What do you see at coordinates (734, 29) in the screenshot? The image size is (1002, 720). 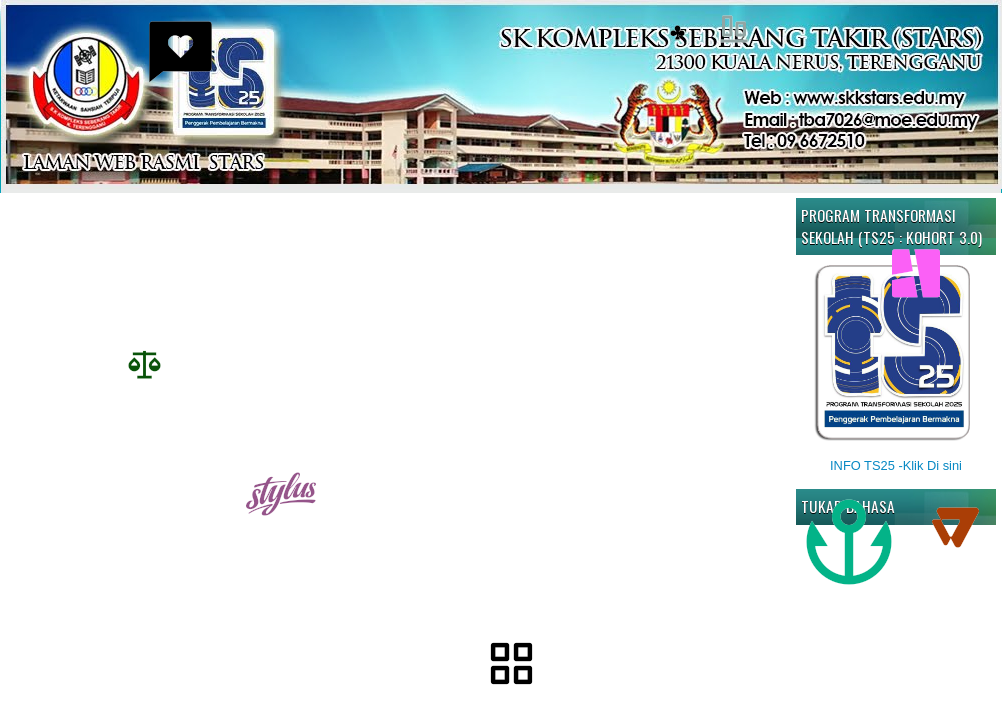 I see `align items to the bottom of a container` at bounding box center [734, 29].